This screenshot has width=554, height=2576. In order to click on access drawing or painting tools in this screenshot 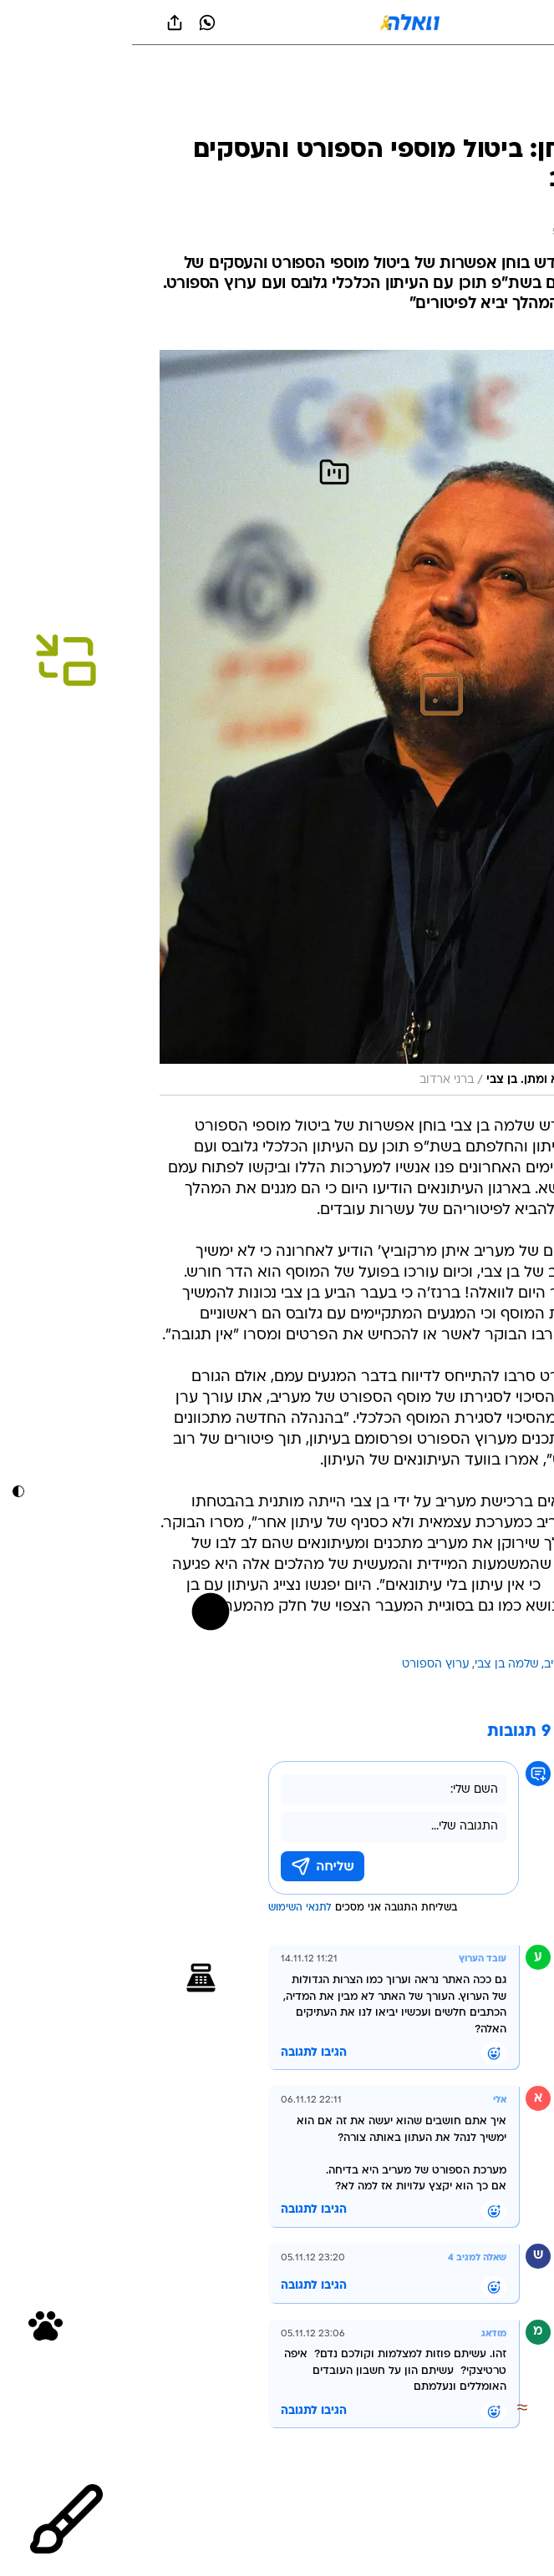, I will do `click(66, 2520)`.